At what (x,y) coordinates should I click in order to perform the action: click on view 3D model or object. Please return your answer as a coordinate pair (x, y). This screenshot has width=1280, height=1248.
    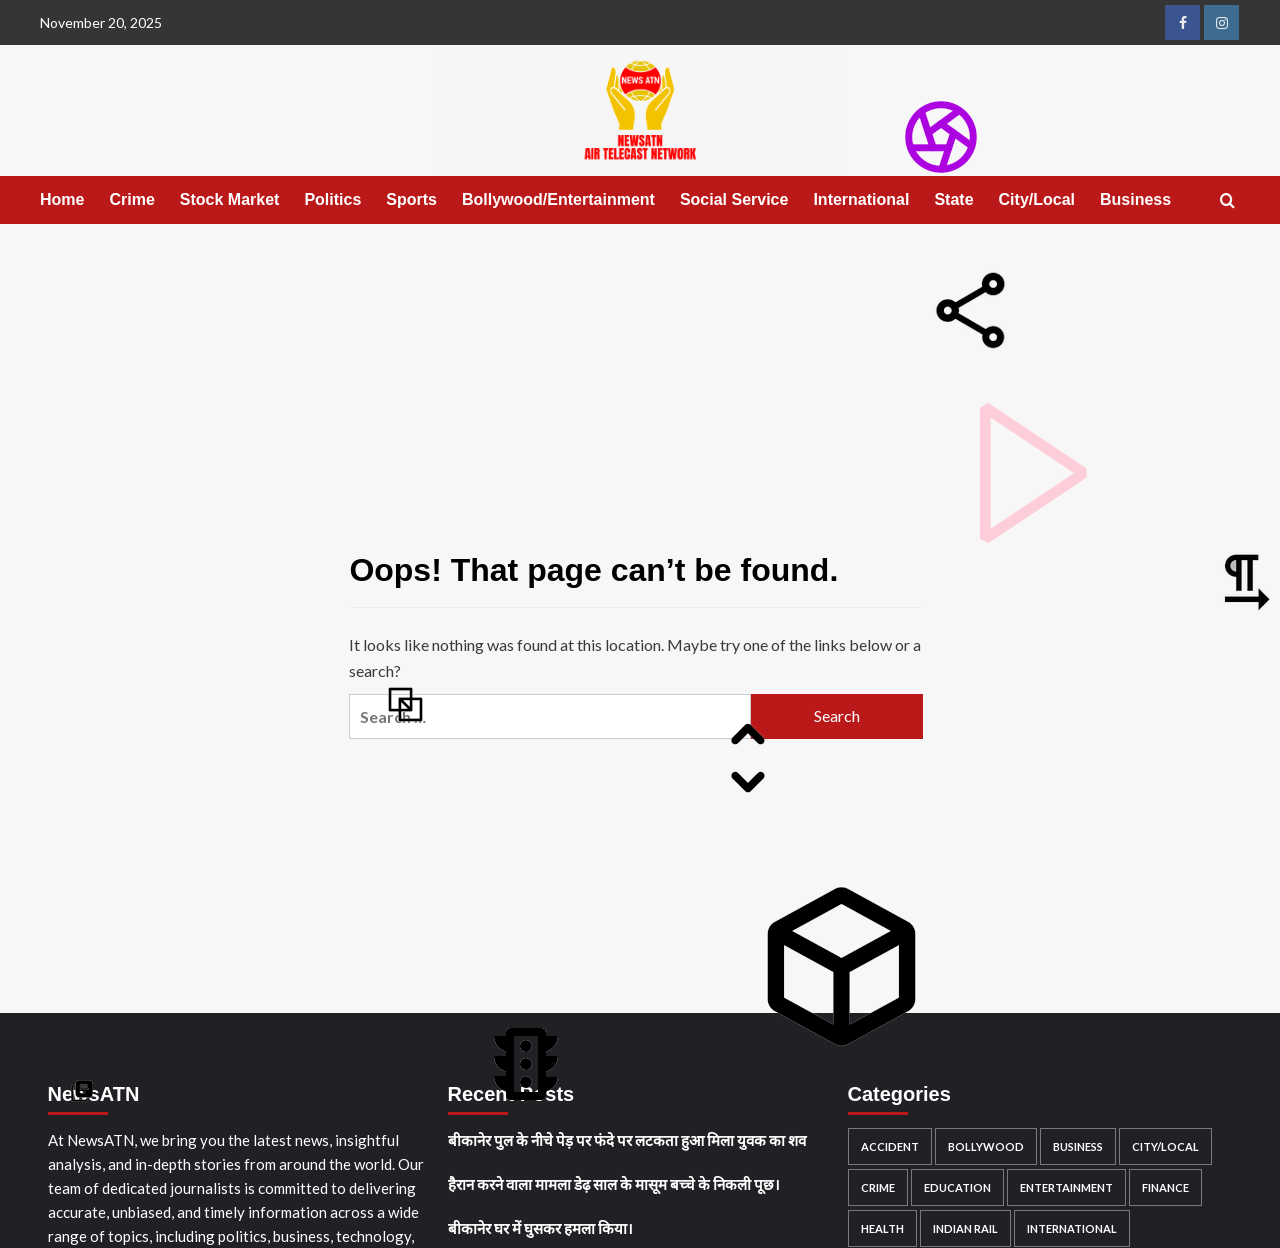
    Looking at the image, I should click on (841, 966).